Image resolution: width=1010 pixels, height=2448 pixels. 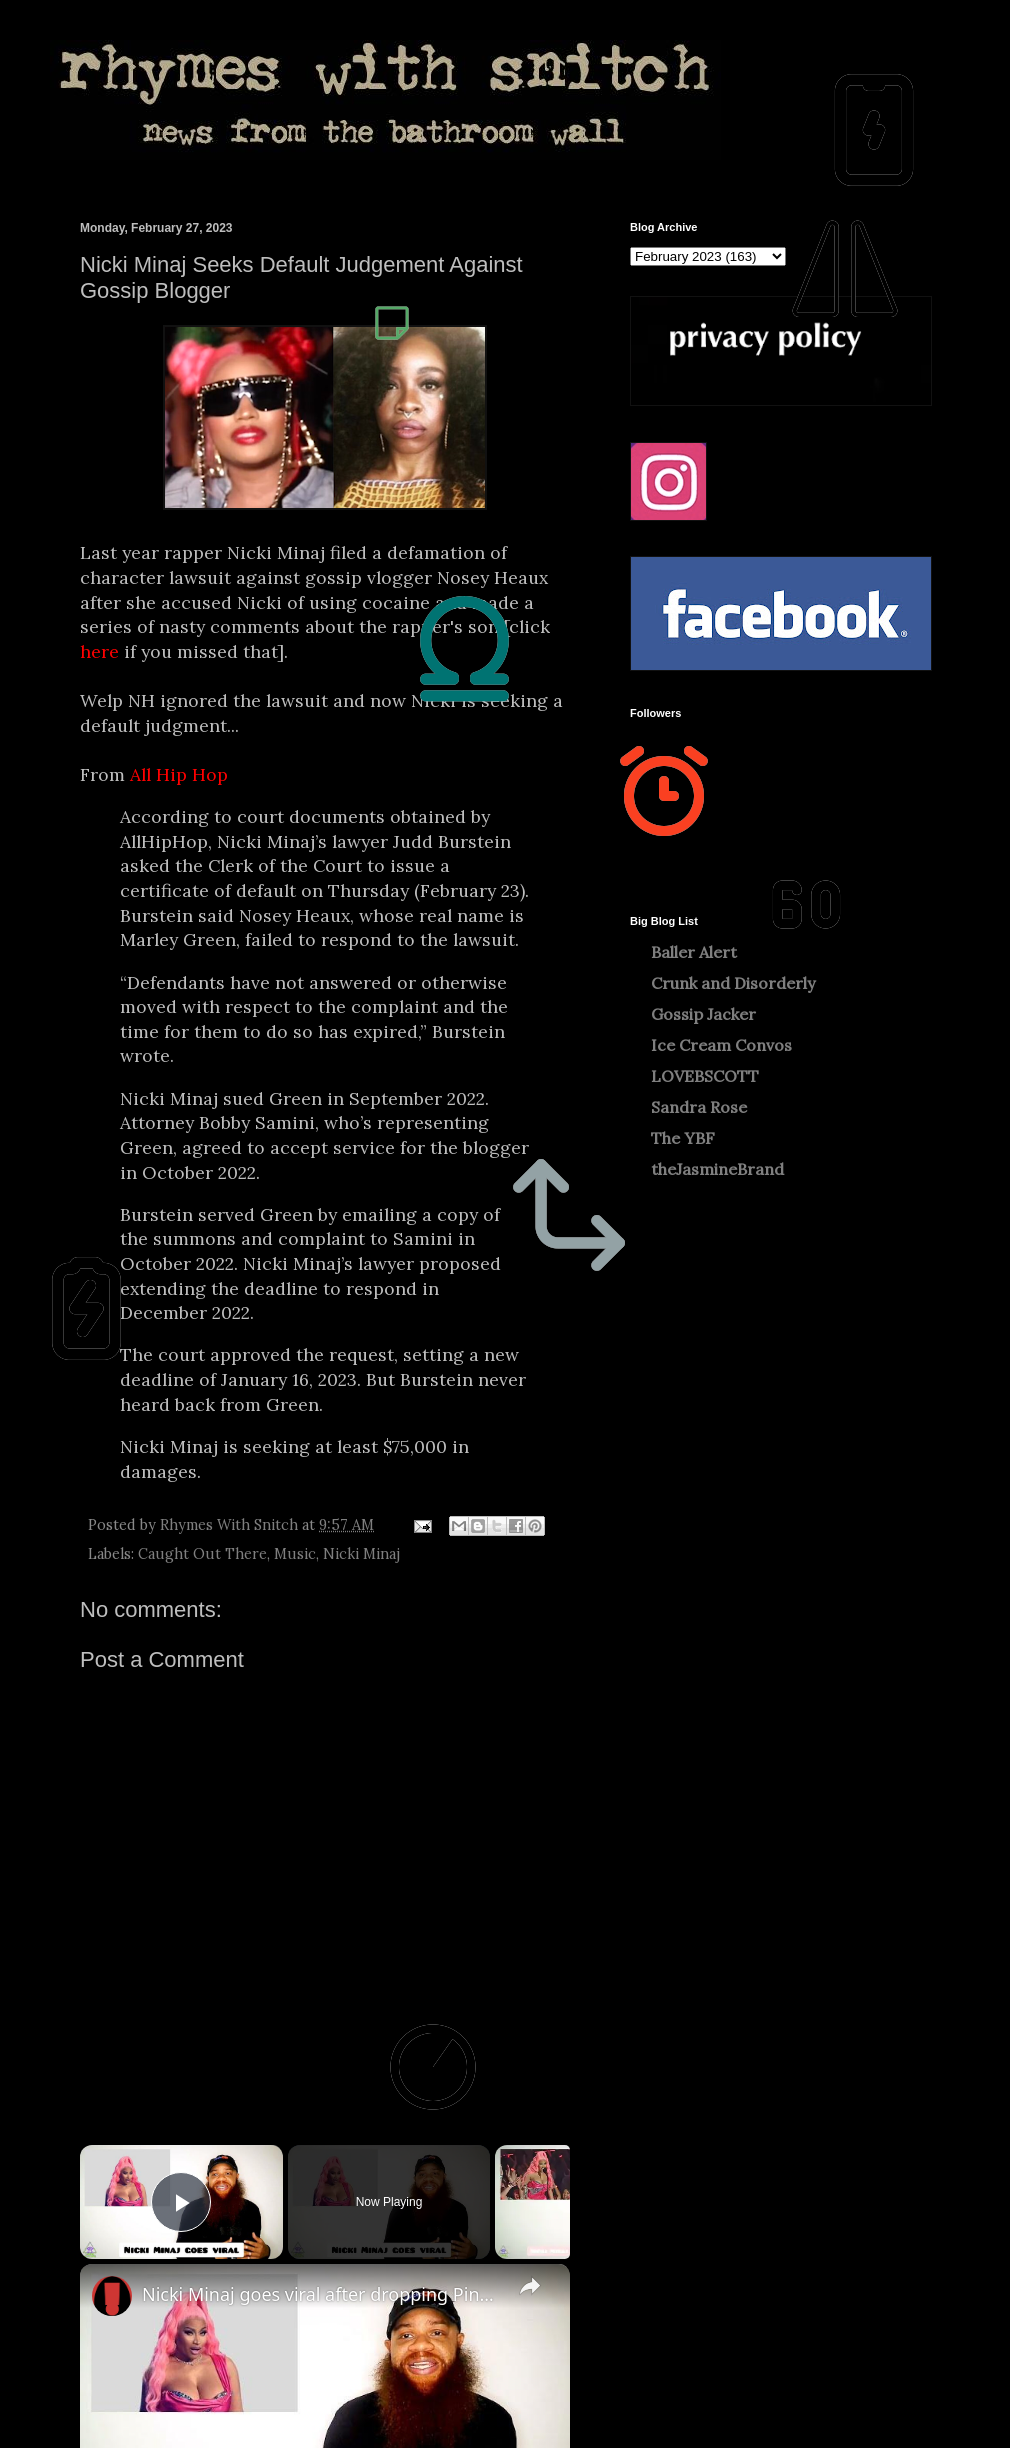 I want to click on create a new note, so click(x=392, y=323).